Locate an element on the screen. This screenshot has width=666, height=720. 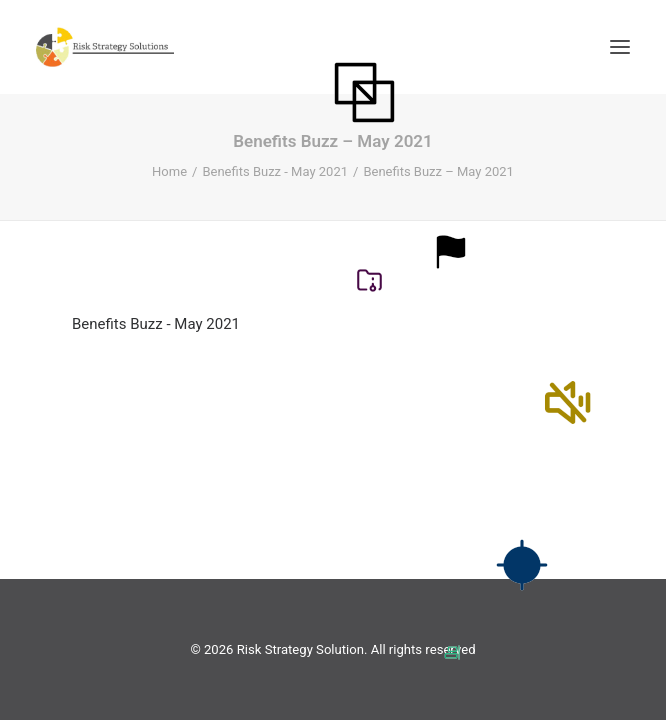
center map on current location is located at coordinates (522, 565).